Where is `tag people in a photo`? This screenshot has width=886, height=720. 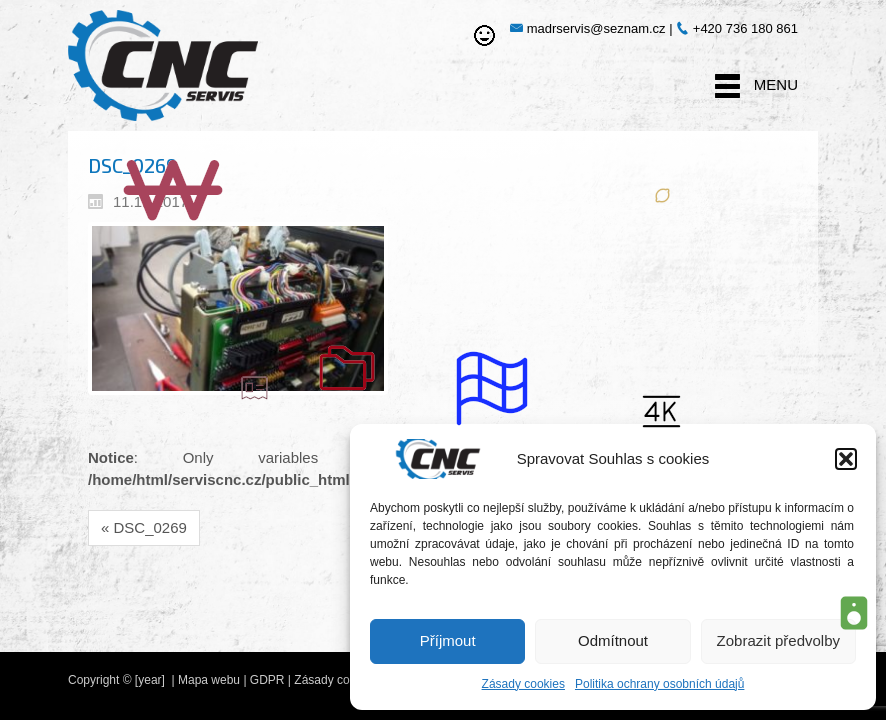
tag people in a photo is located at coordinates (484, 35).